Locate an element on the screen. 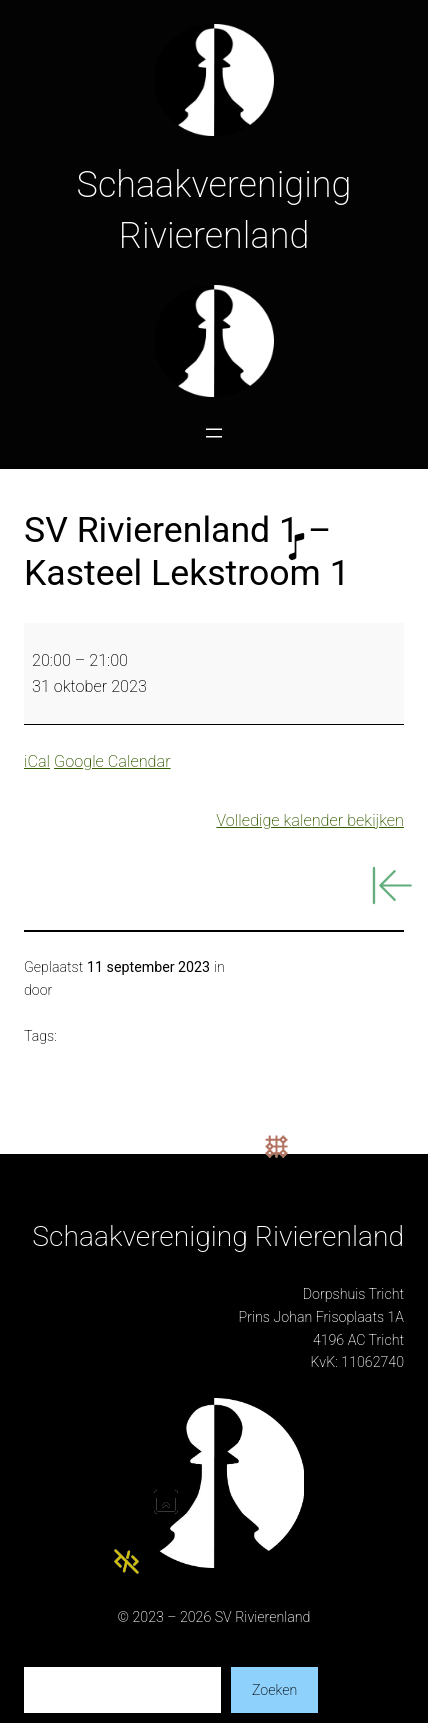 The image size is (428, 1723). access music library or player is located at coordinates (296, 546).